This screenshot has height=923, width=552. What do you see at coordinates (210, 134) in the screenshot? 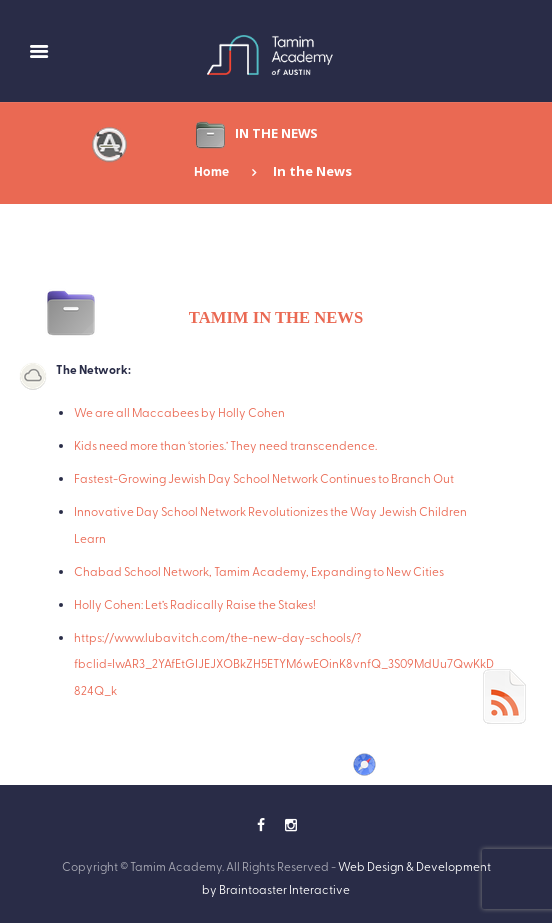
I see `open the file manager application` at bounding box center [210, 134].